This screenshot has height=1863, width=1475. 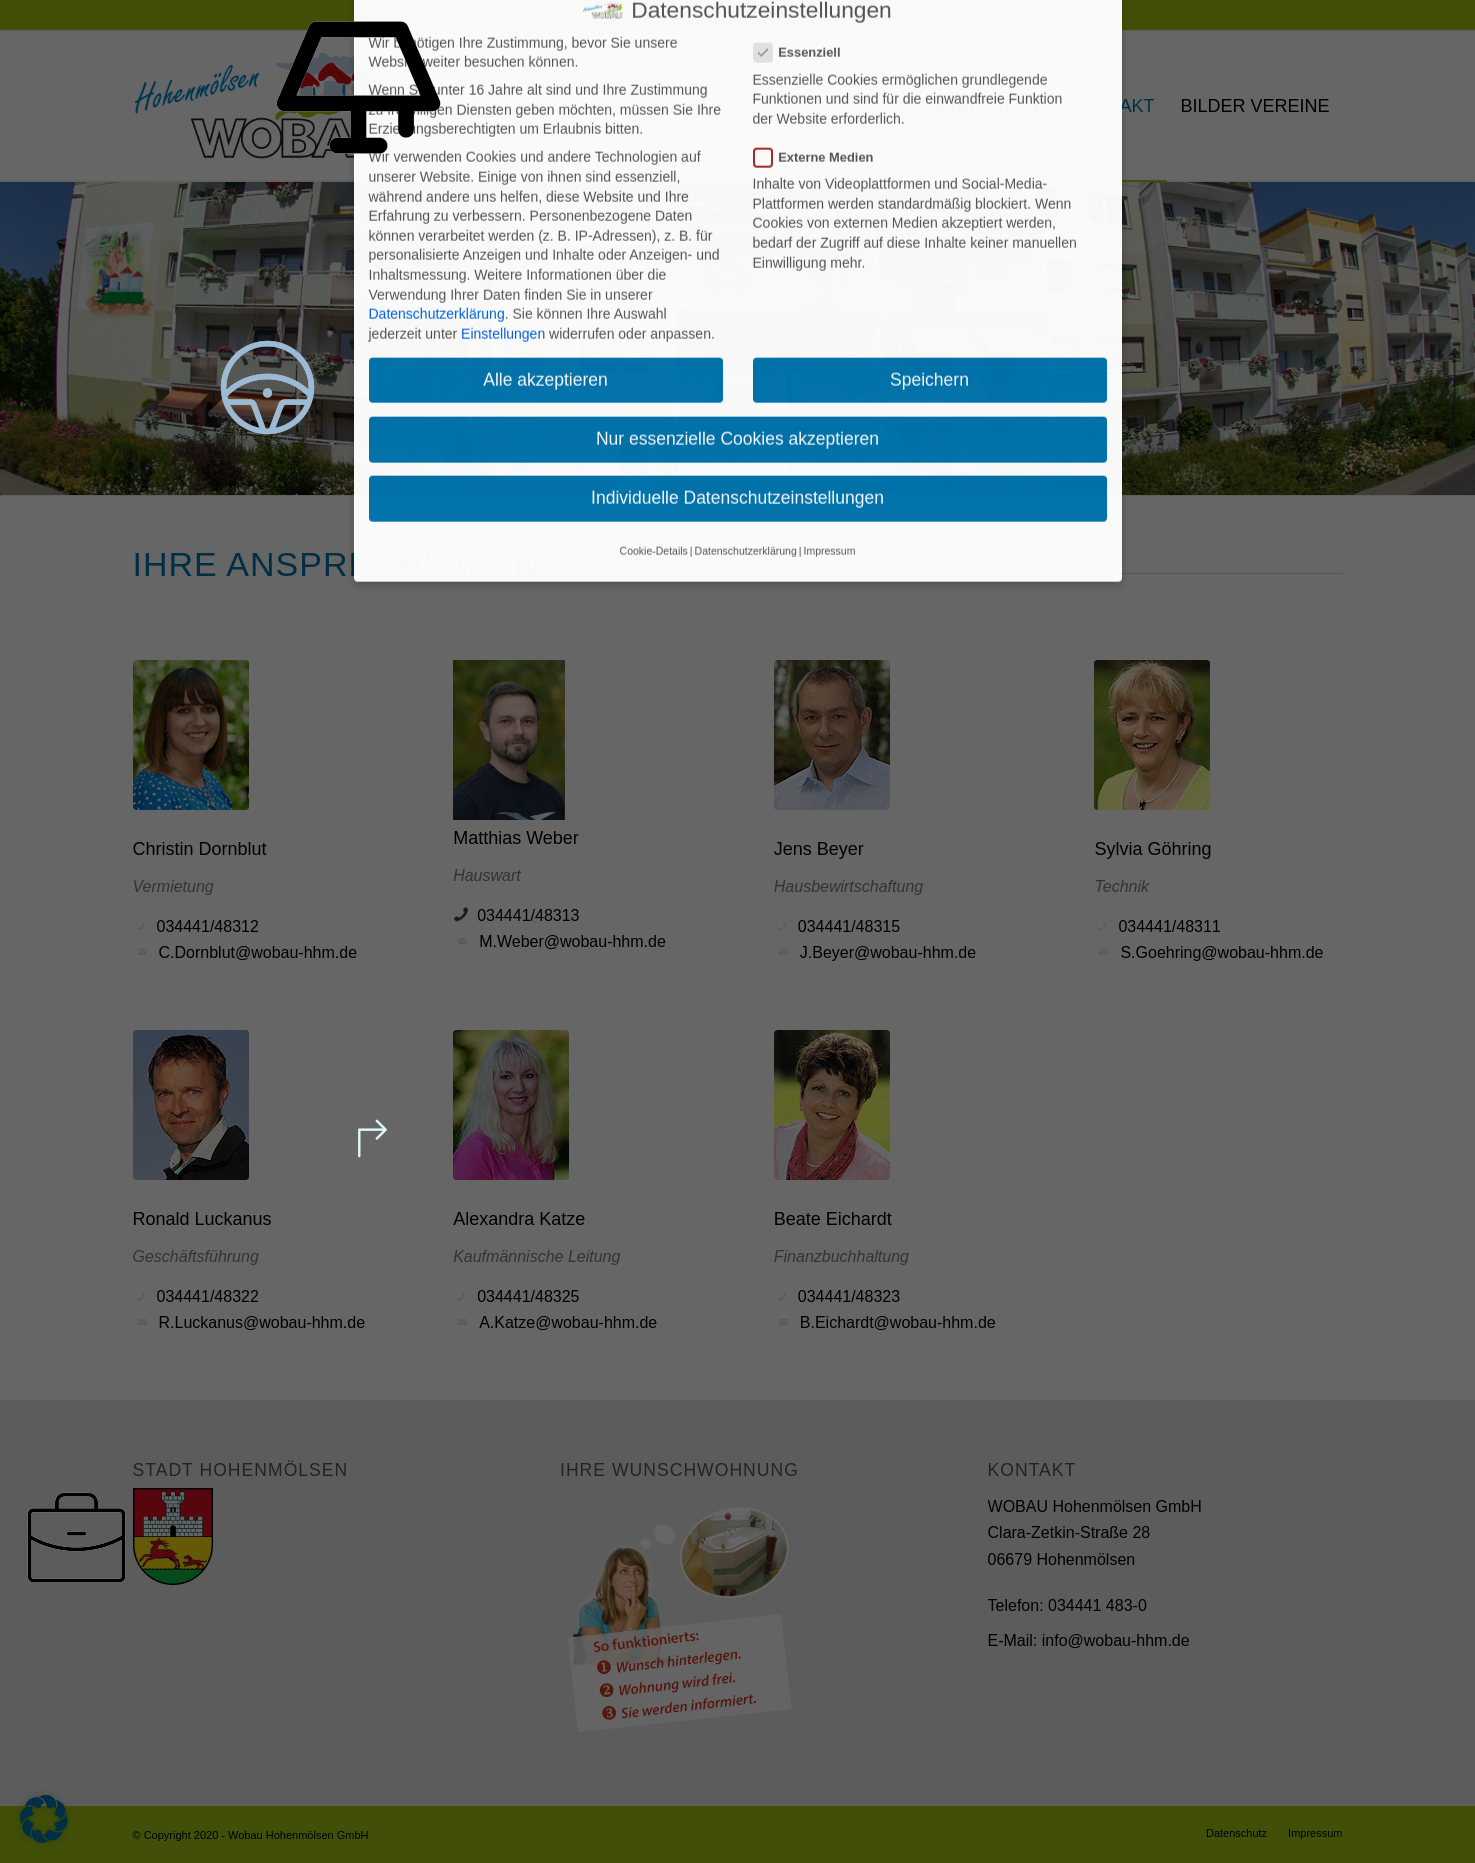 What do you see at coordinates (76, 1541) in the screenshot?
I see `access work or business-related content` at bounding box center [76, 1541].